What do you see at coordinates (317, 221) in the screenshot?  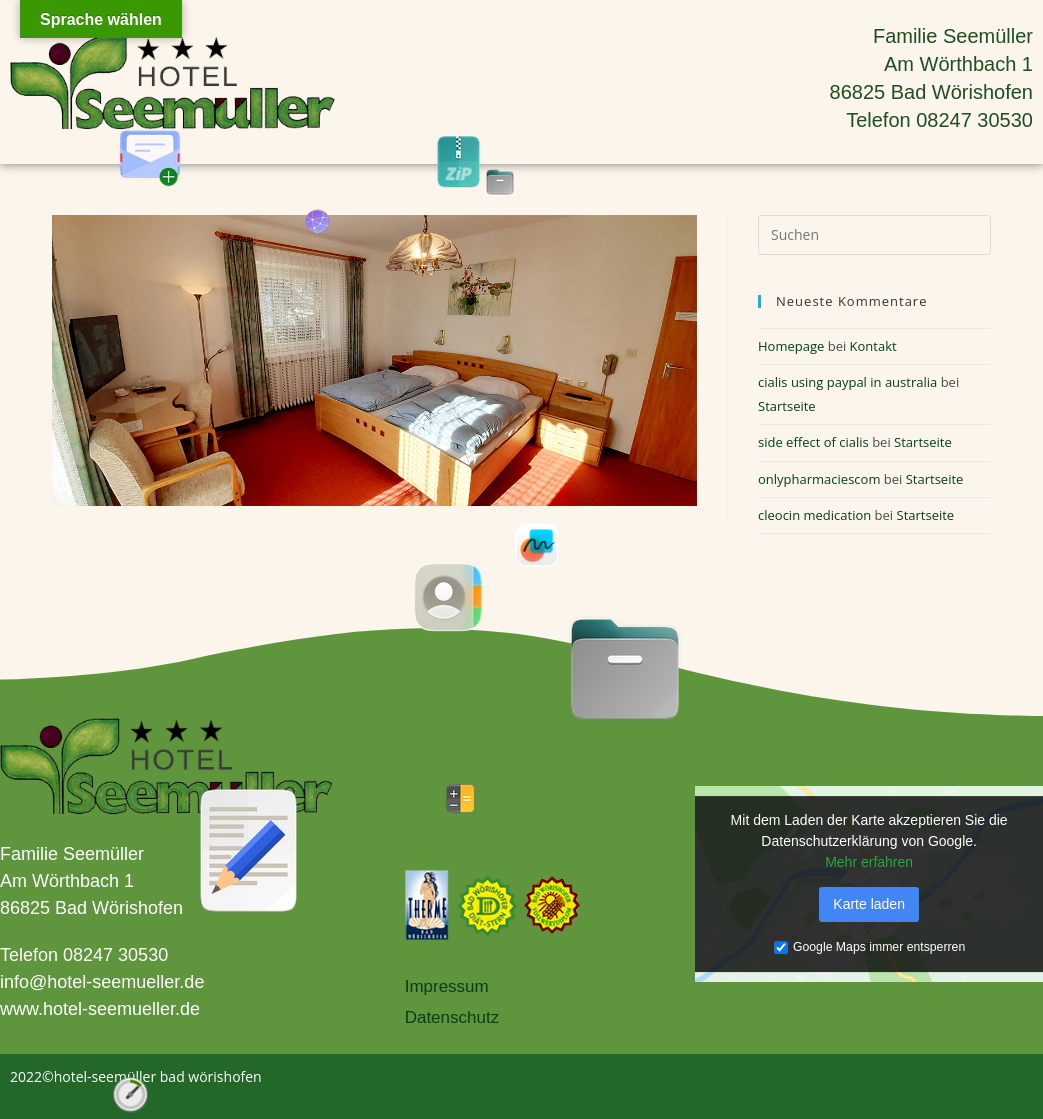 I see `access network workgroup or shared resources` at bounding box center [317, 221].